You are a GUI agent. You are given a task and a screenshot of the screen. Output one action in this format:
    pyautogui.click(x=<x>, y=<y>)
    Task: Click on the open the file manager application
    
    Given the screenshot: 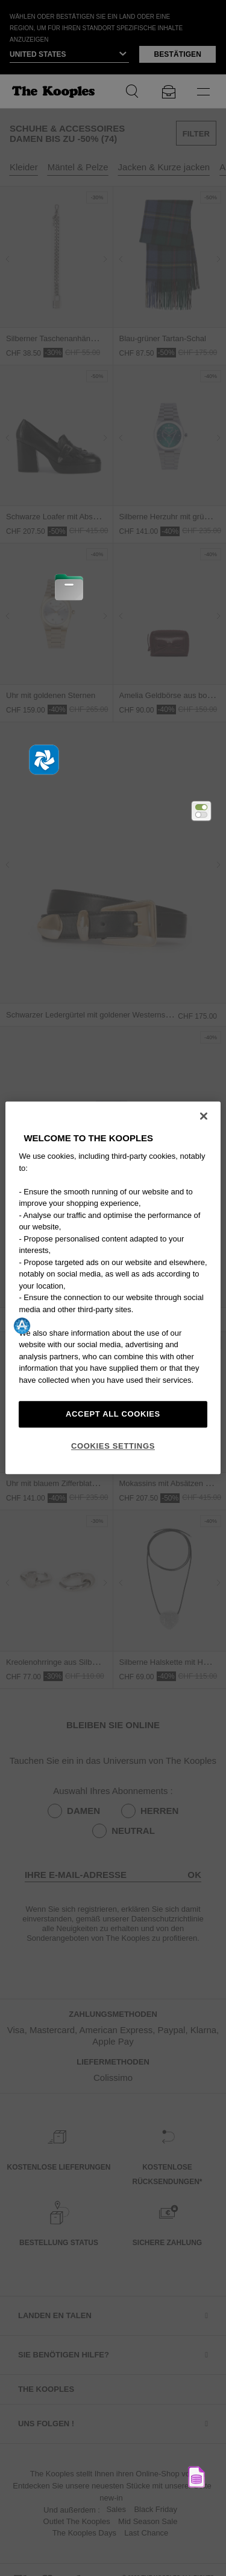 What is the action you would take?
    pyautogui.click(x=69, y=587)
    